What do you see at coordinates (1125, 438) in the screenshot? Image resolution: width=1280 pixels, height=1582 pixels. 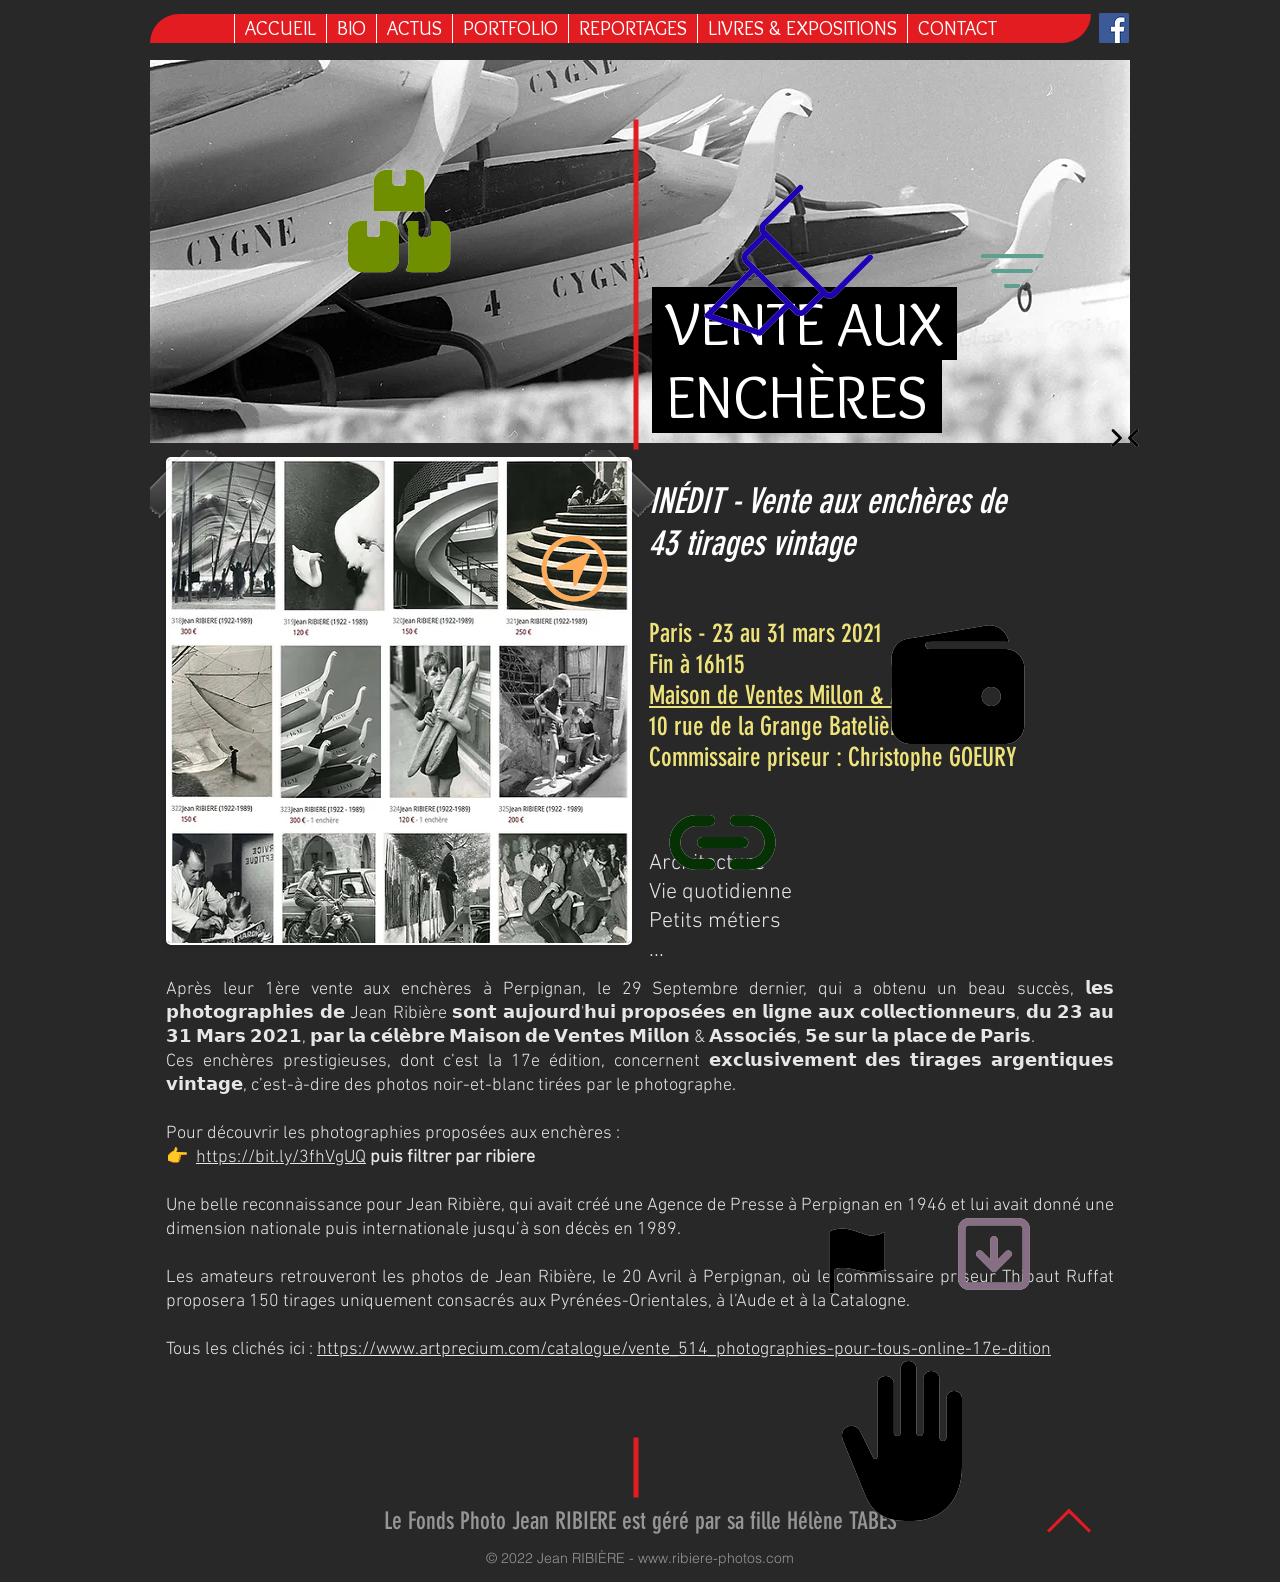 I see `collapse or minimize a panel` at bounding box center [1125, 438].